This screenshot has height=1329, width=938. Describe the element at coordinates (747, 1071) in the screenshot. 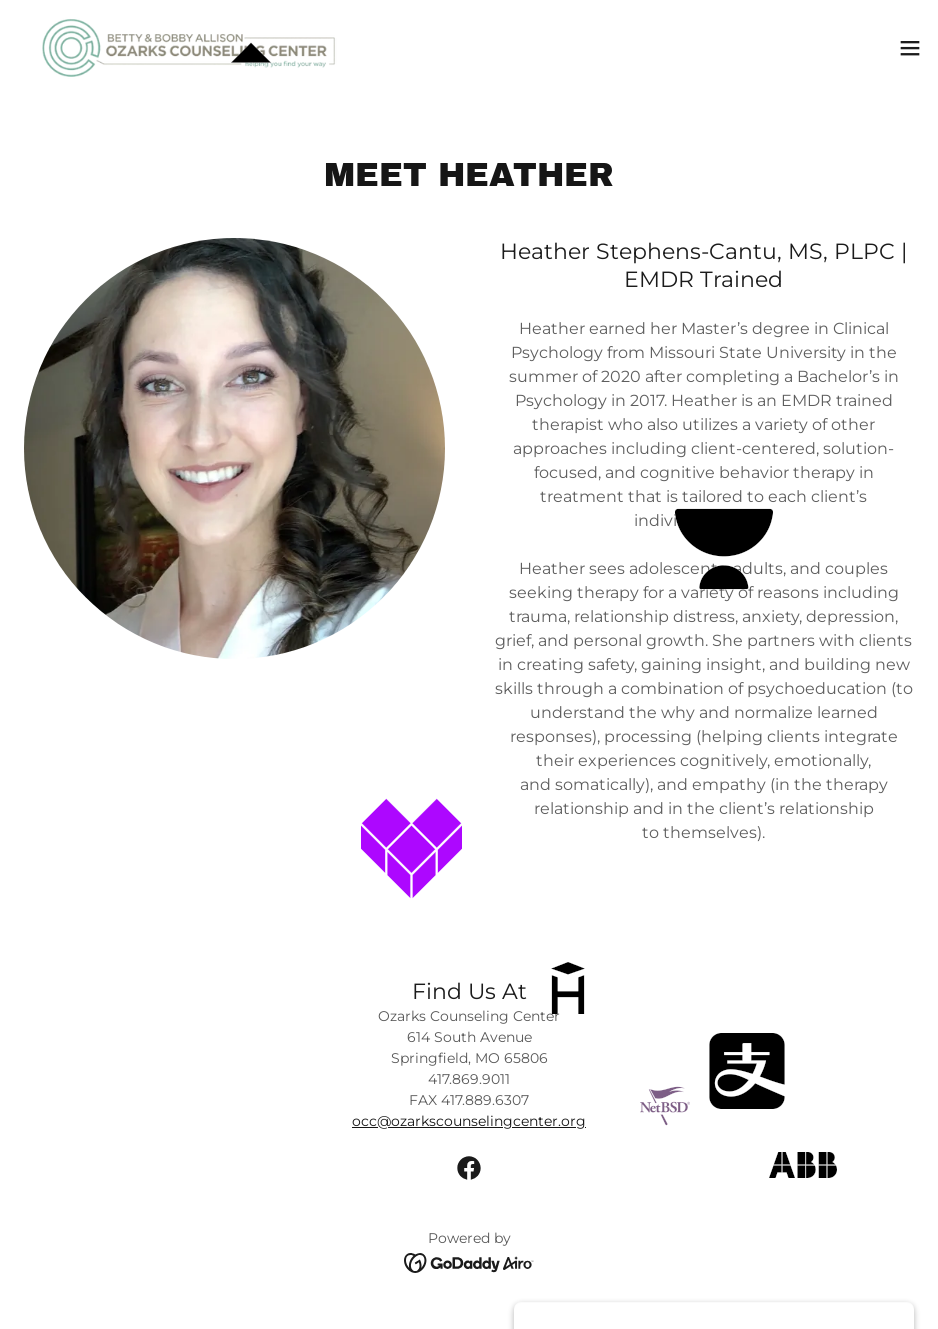

I see `pay with Alipay` at that location.